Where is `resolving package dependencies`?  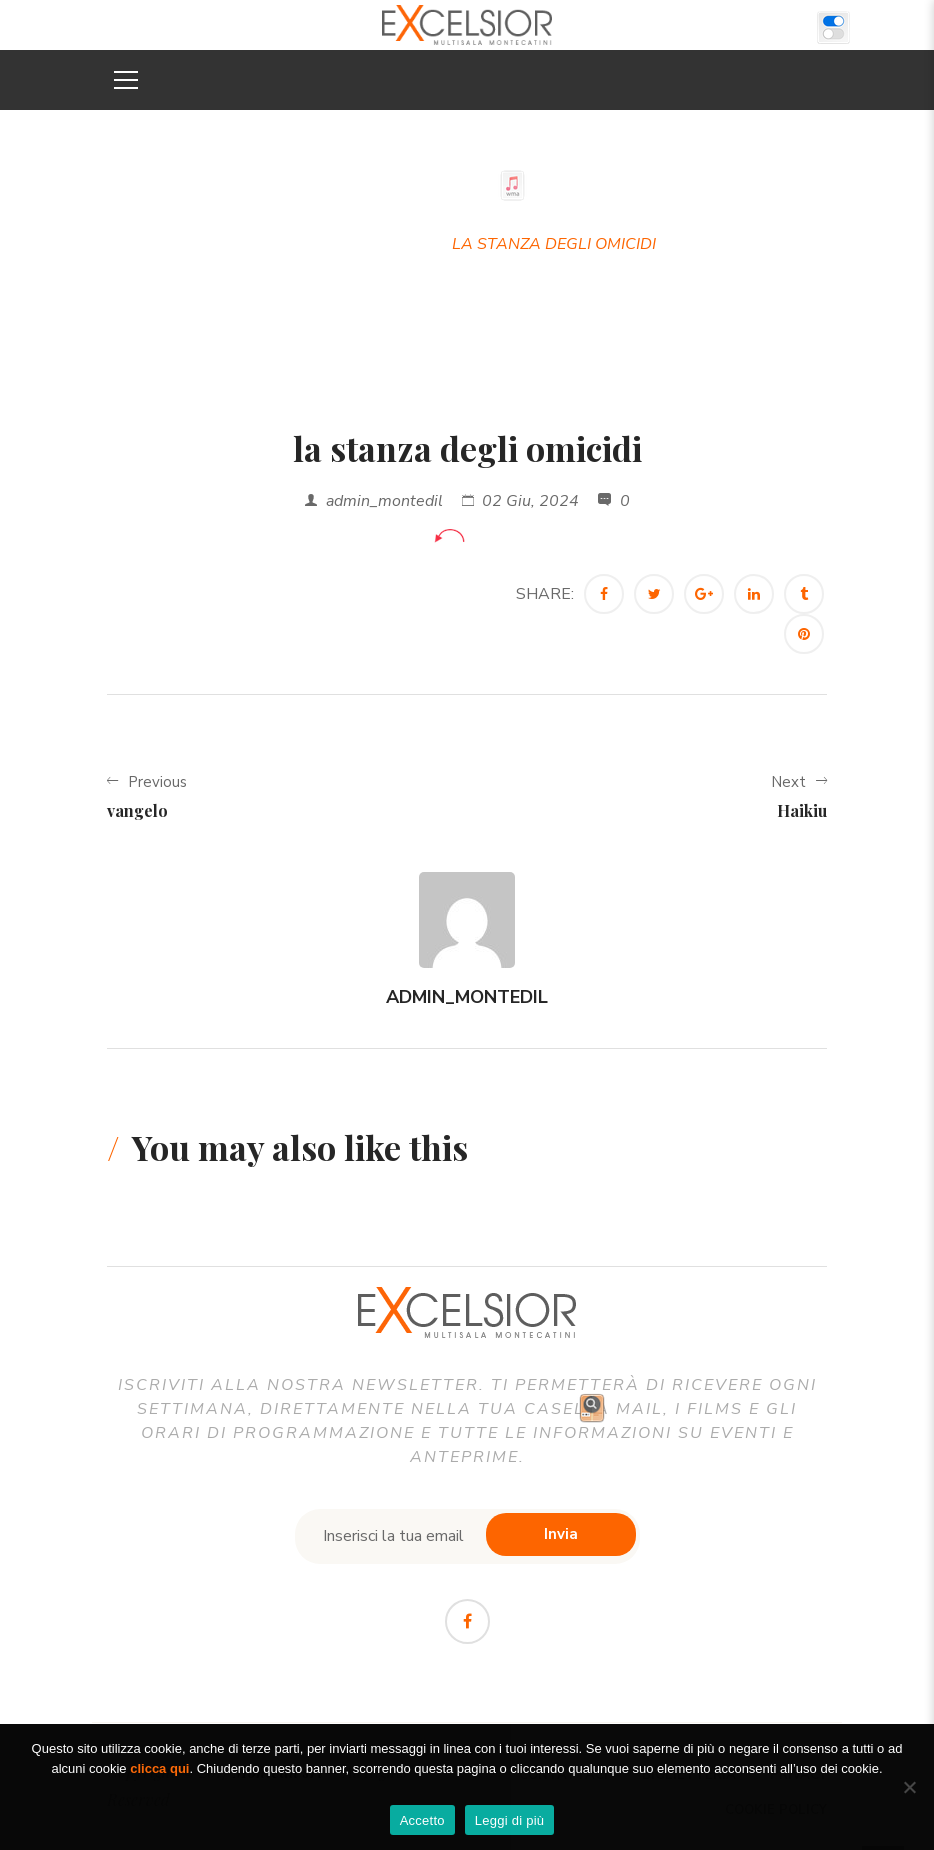 resolving package dependencies is located at coordinates (592, 1408).